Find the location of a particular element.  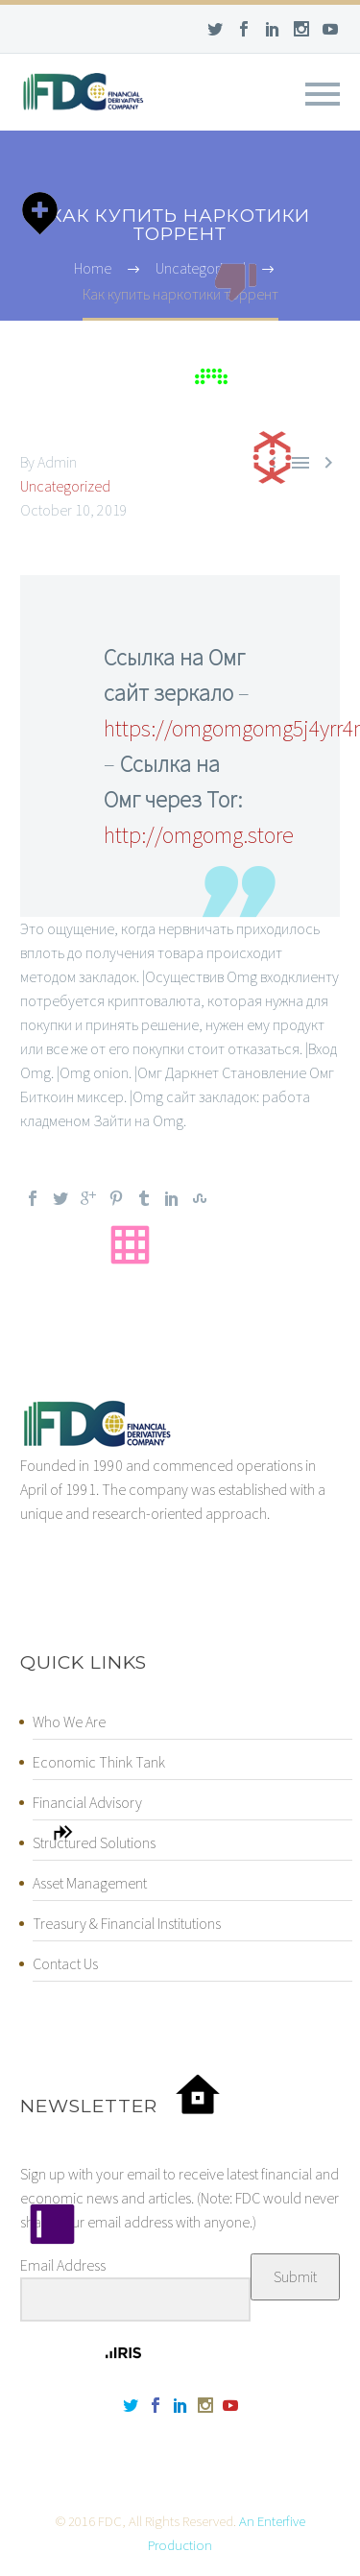

dislike or downvote content is located at coordinates (235, 280).